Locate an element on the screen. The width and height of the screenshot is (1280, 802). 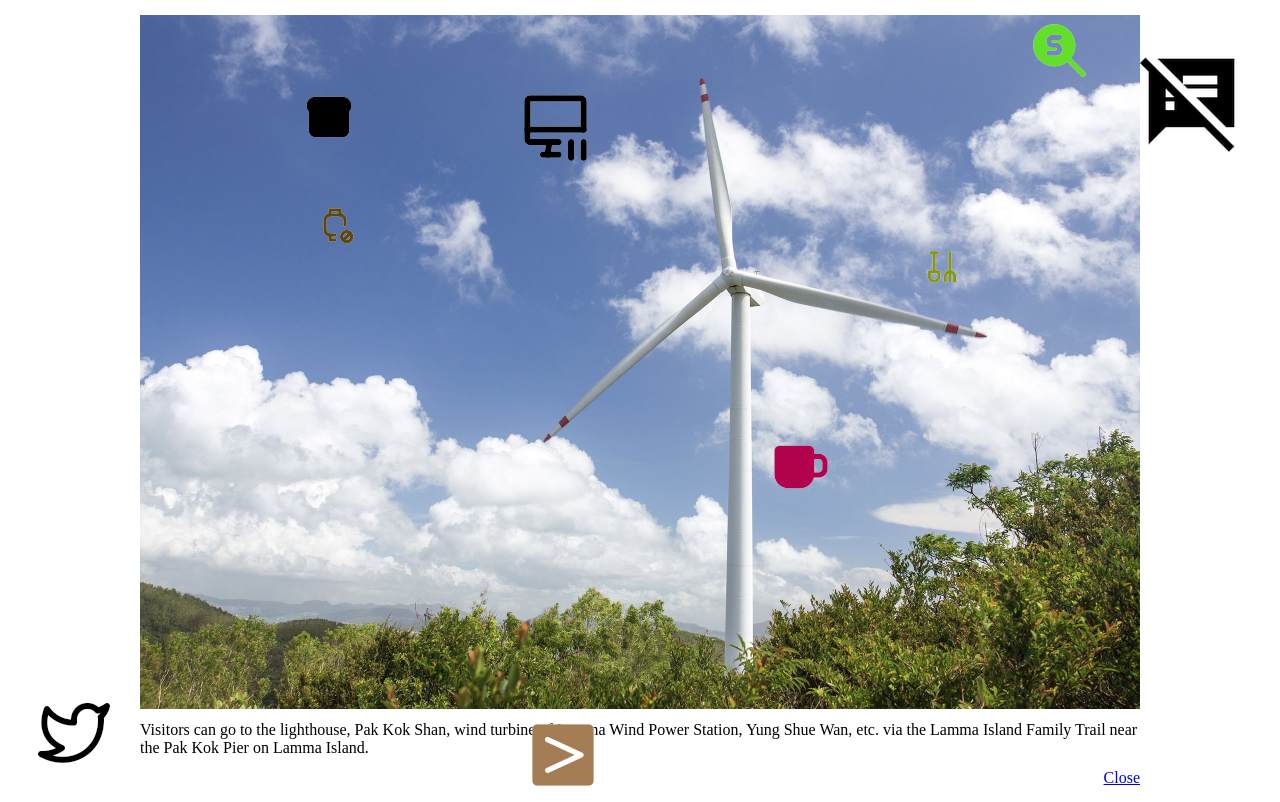
access gardening or landscaping tools is located at coordinates (942, 267).